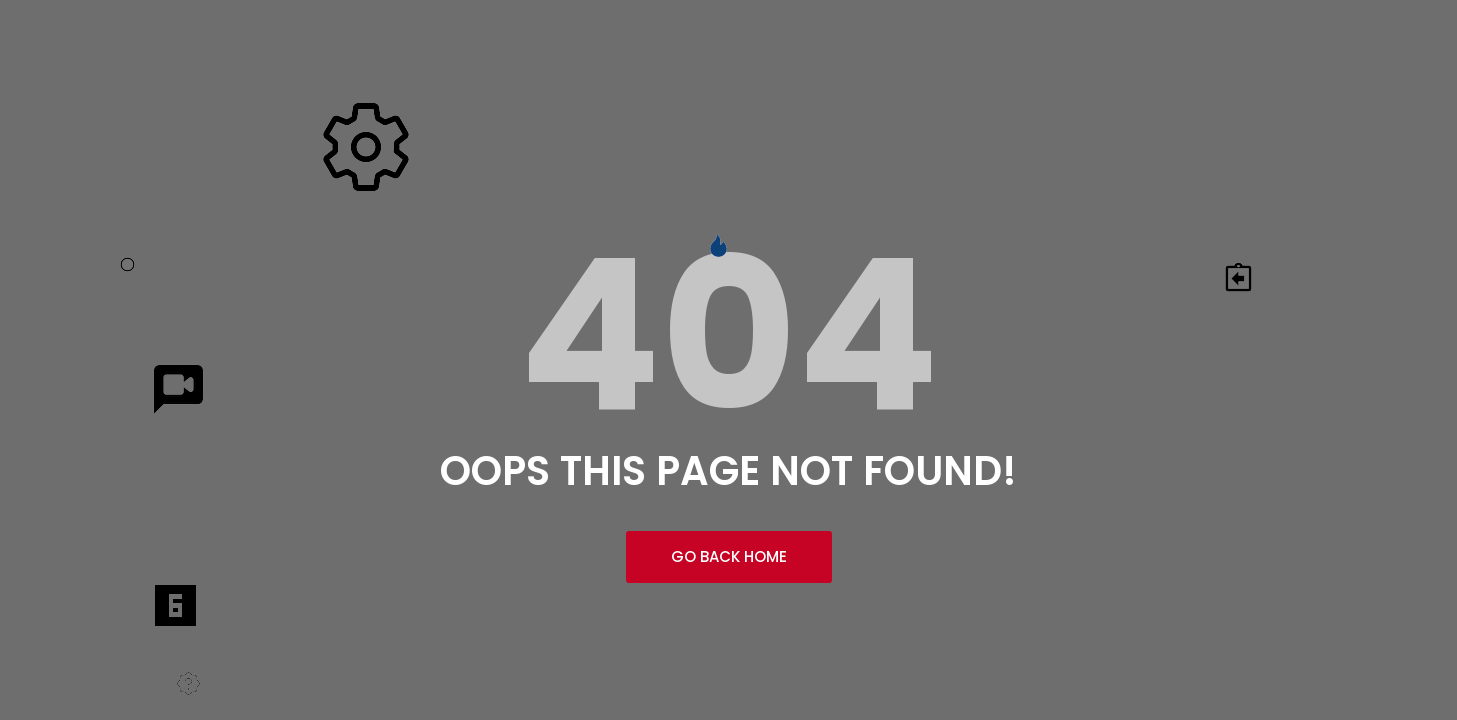 The height and width of the screenshot is (720, 1457). I want to click on access app settings, so click(366, 147).